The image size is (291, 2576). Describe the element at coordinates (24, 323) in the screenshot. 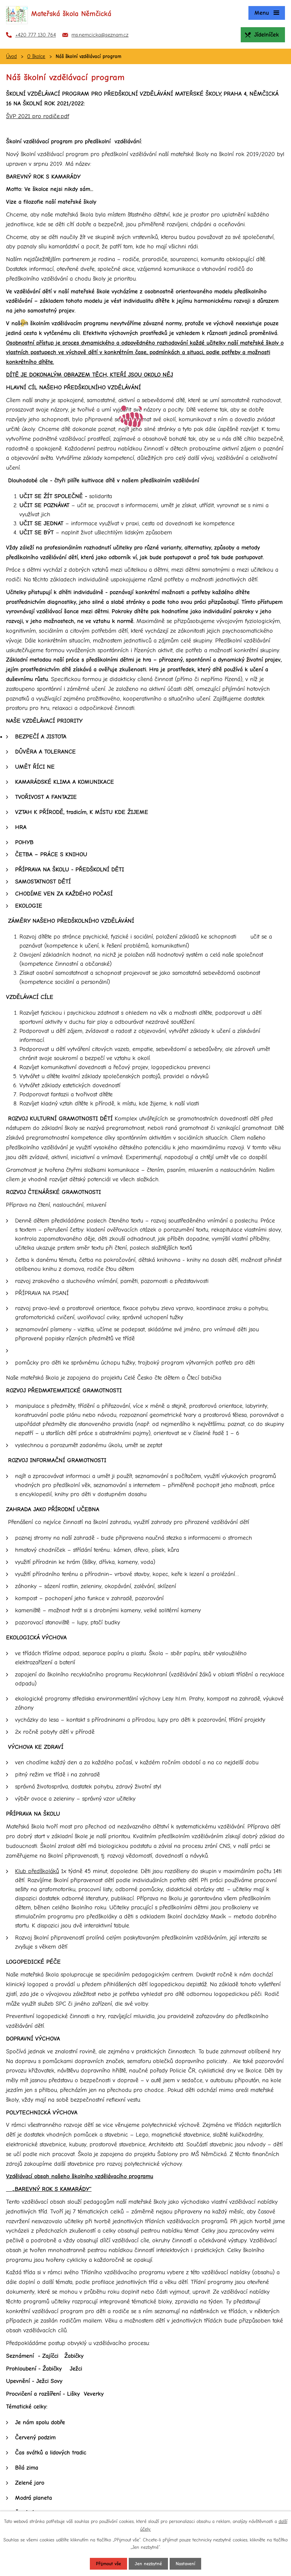

I see `viking ship figurehead or norse-themed game element` at that location.